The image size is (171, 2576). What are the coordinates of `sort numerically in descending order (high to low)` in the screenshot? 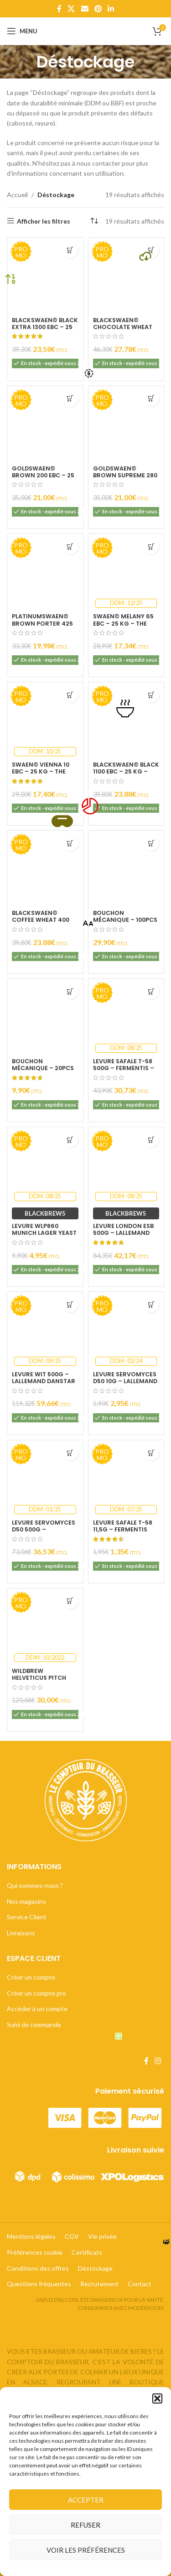 It's located at (10, 279).